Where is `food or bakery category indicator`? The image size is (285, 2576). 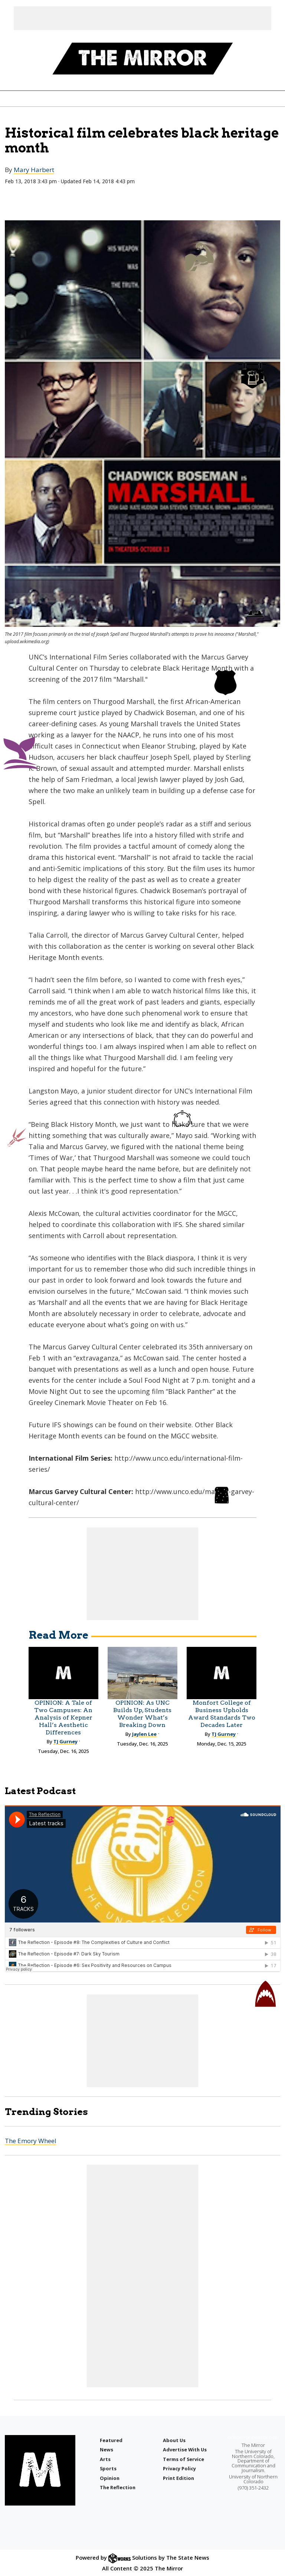
food or bakery category indicator is located at coordinates (222, 1495).